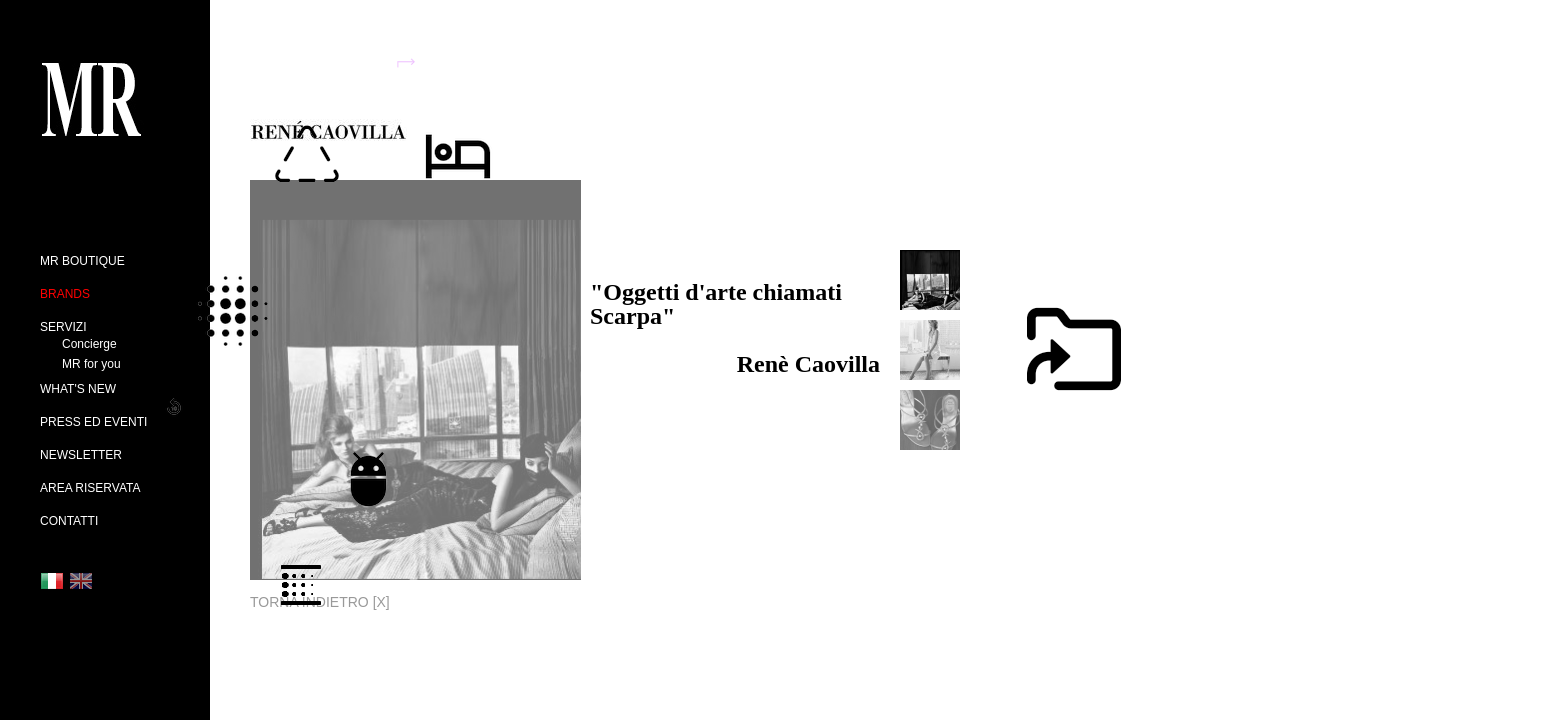 Image resolution: width=1568 pixels, height=720 pixels. Describe the element at coordinates (174, 407) in the screenshot. I see `rewind 10 seconds` at that location.